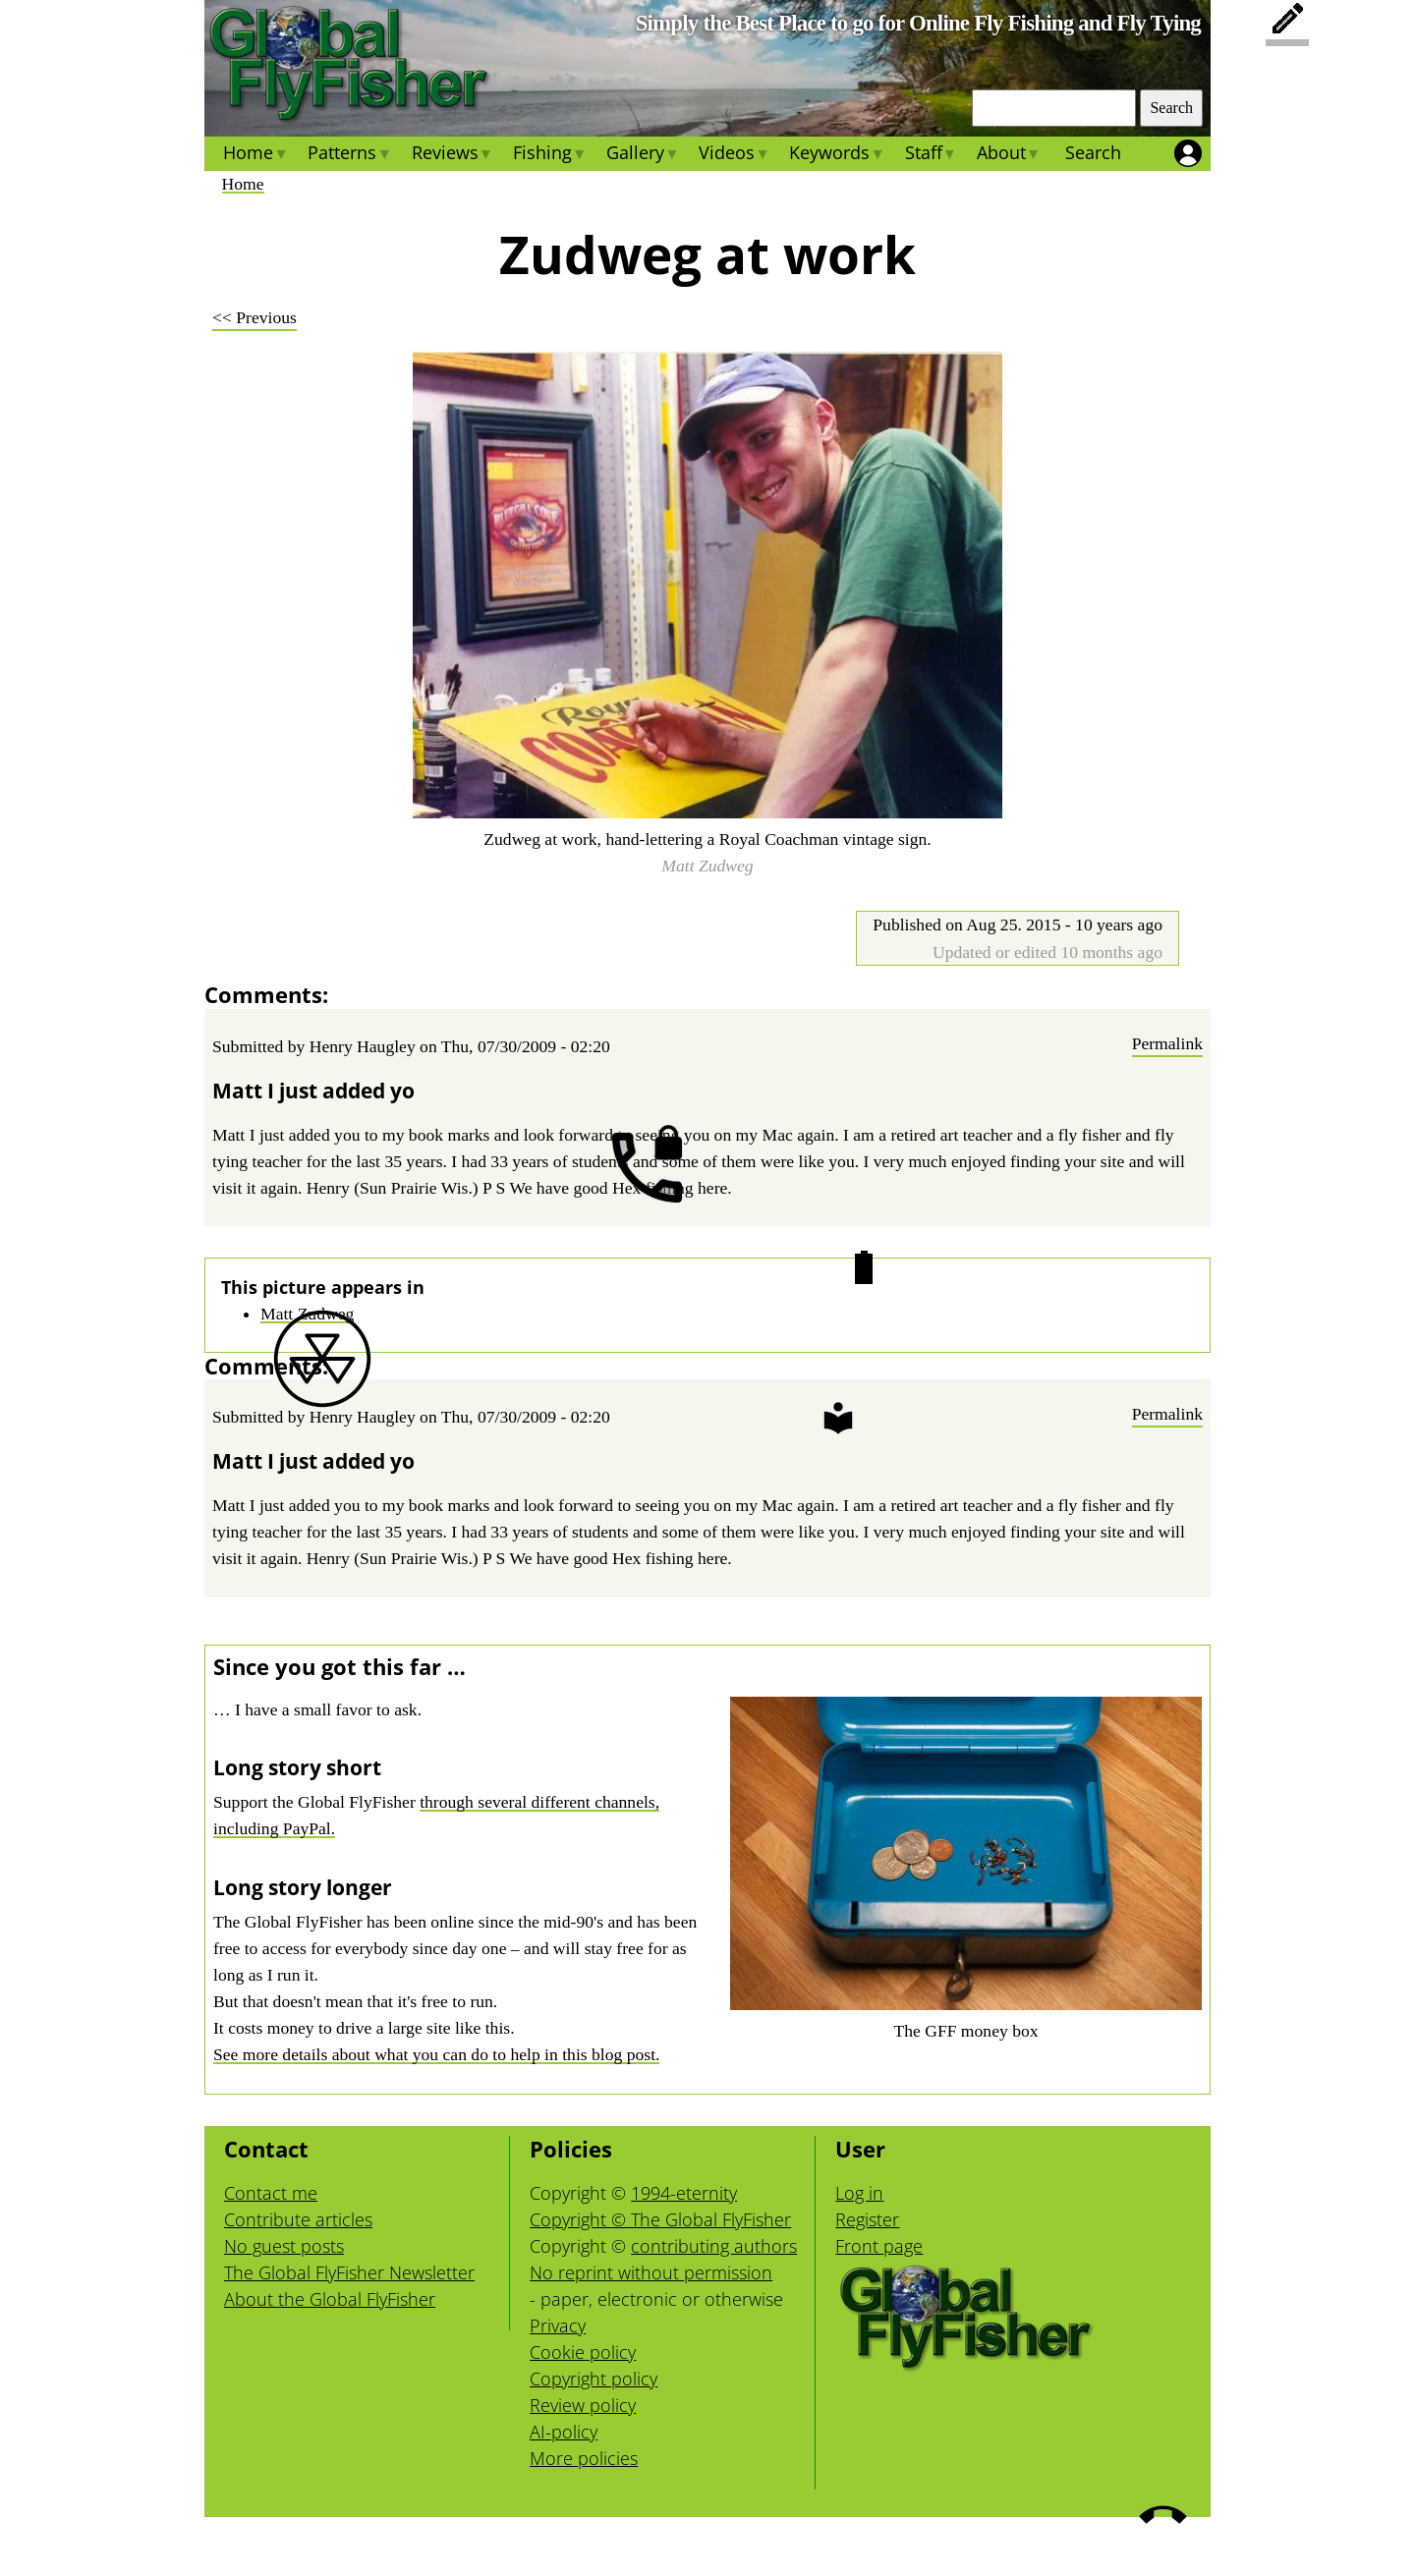 The image size is (1415, 2576). Describe the element at coordinates (647, 1167) in the screenshot. I see `indicates phone or call features are locked` at that location.